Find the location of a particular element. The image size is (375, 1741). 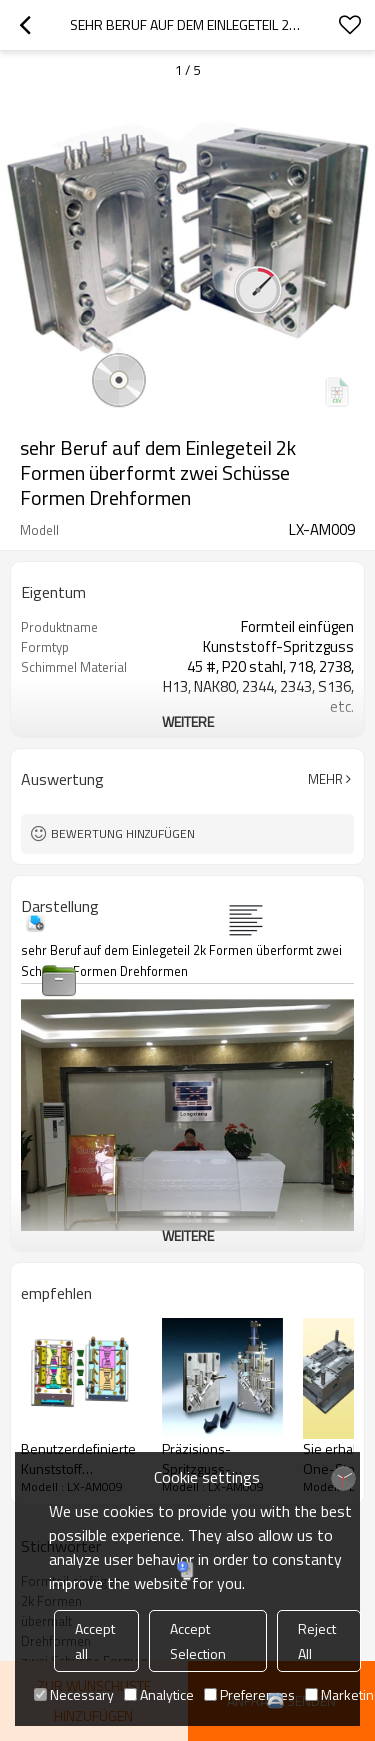

open sysprof system profiler application is located at coordinates (258, 290).